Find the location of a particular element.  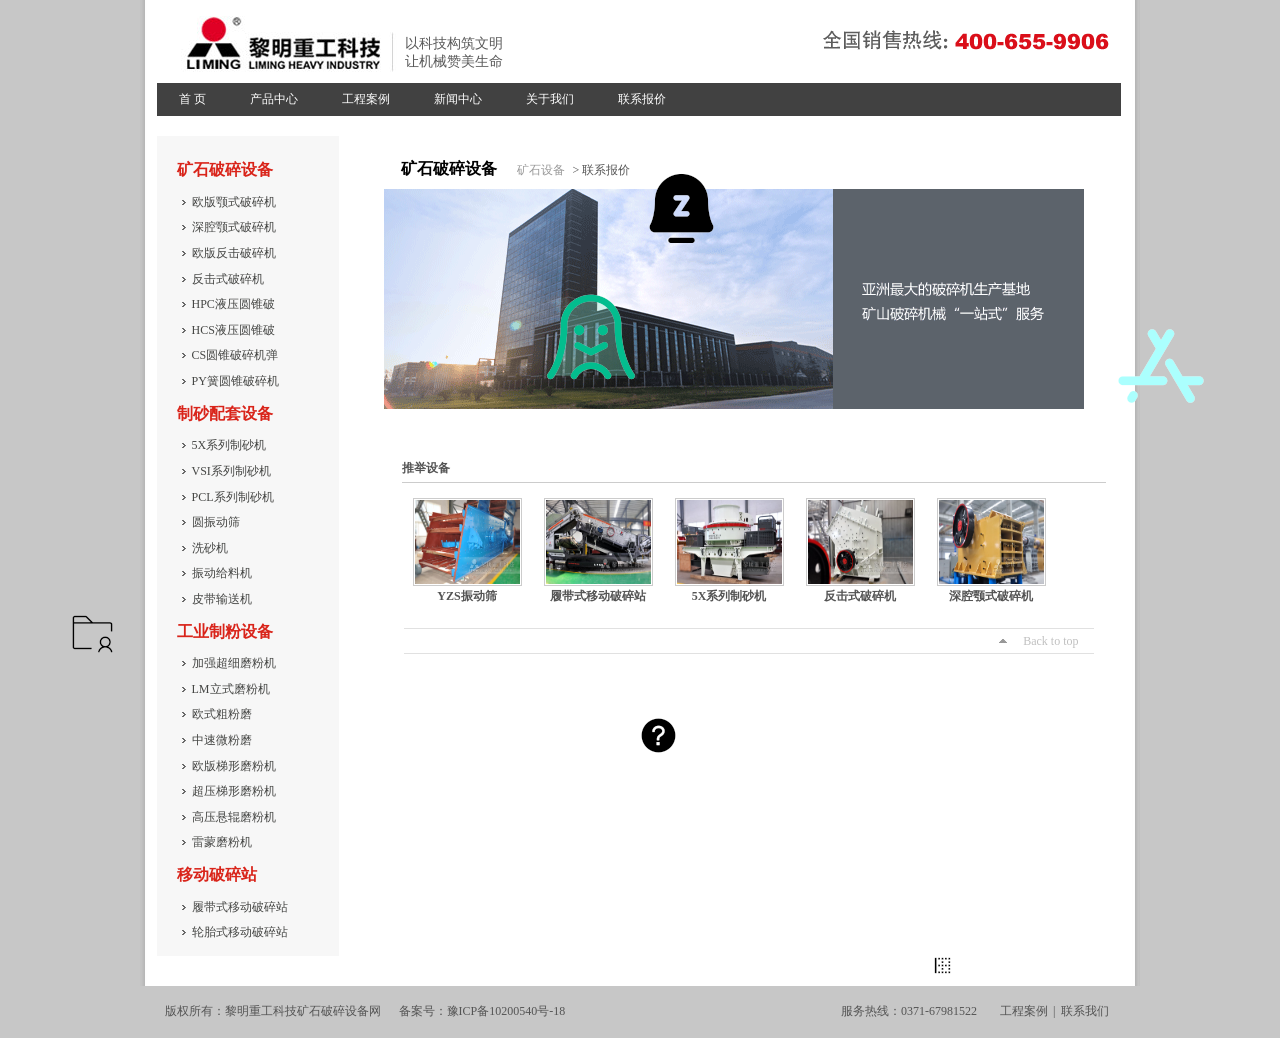

apply border to left edge only is located at coordinates (942, 965).